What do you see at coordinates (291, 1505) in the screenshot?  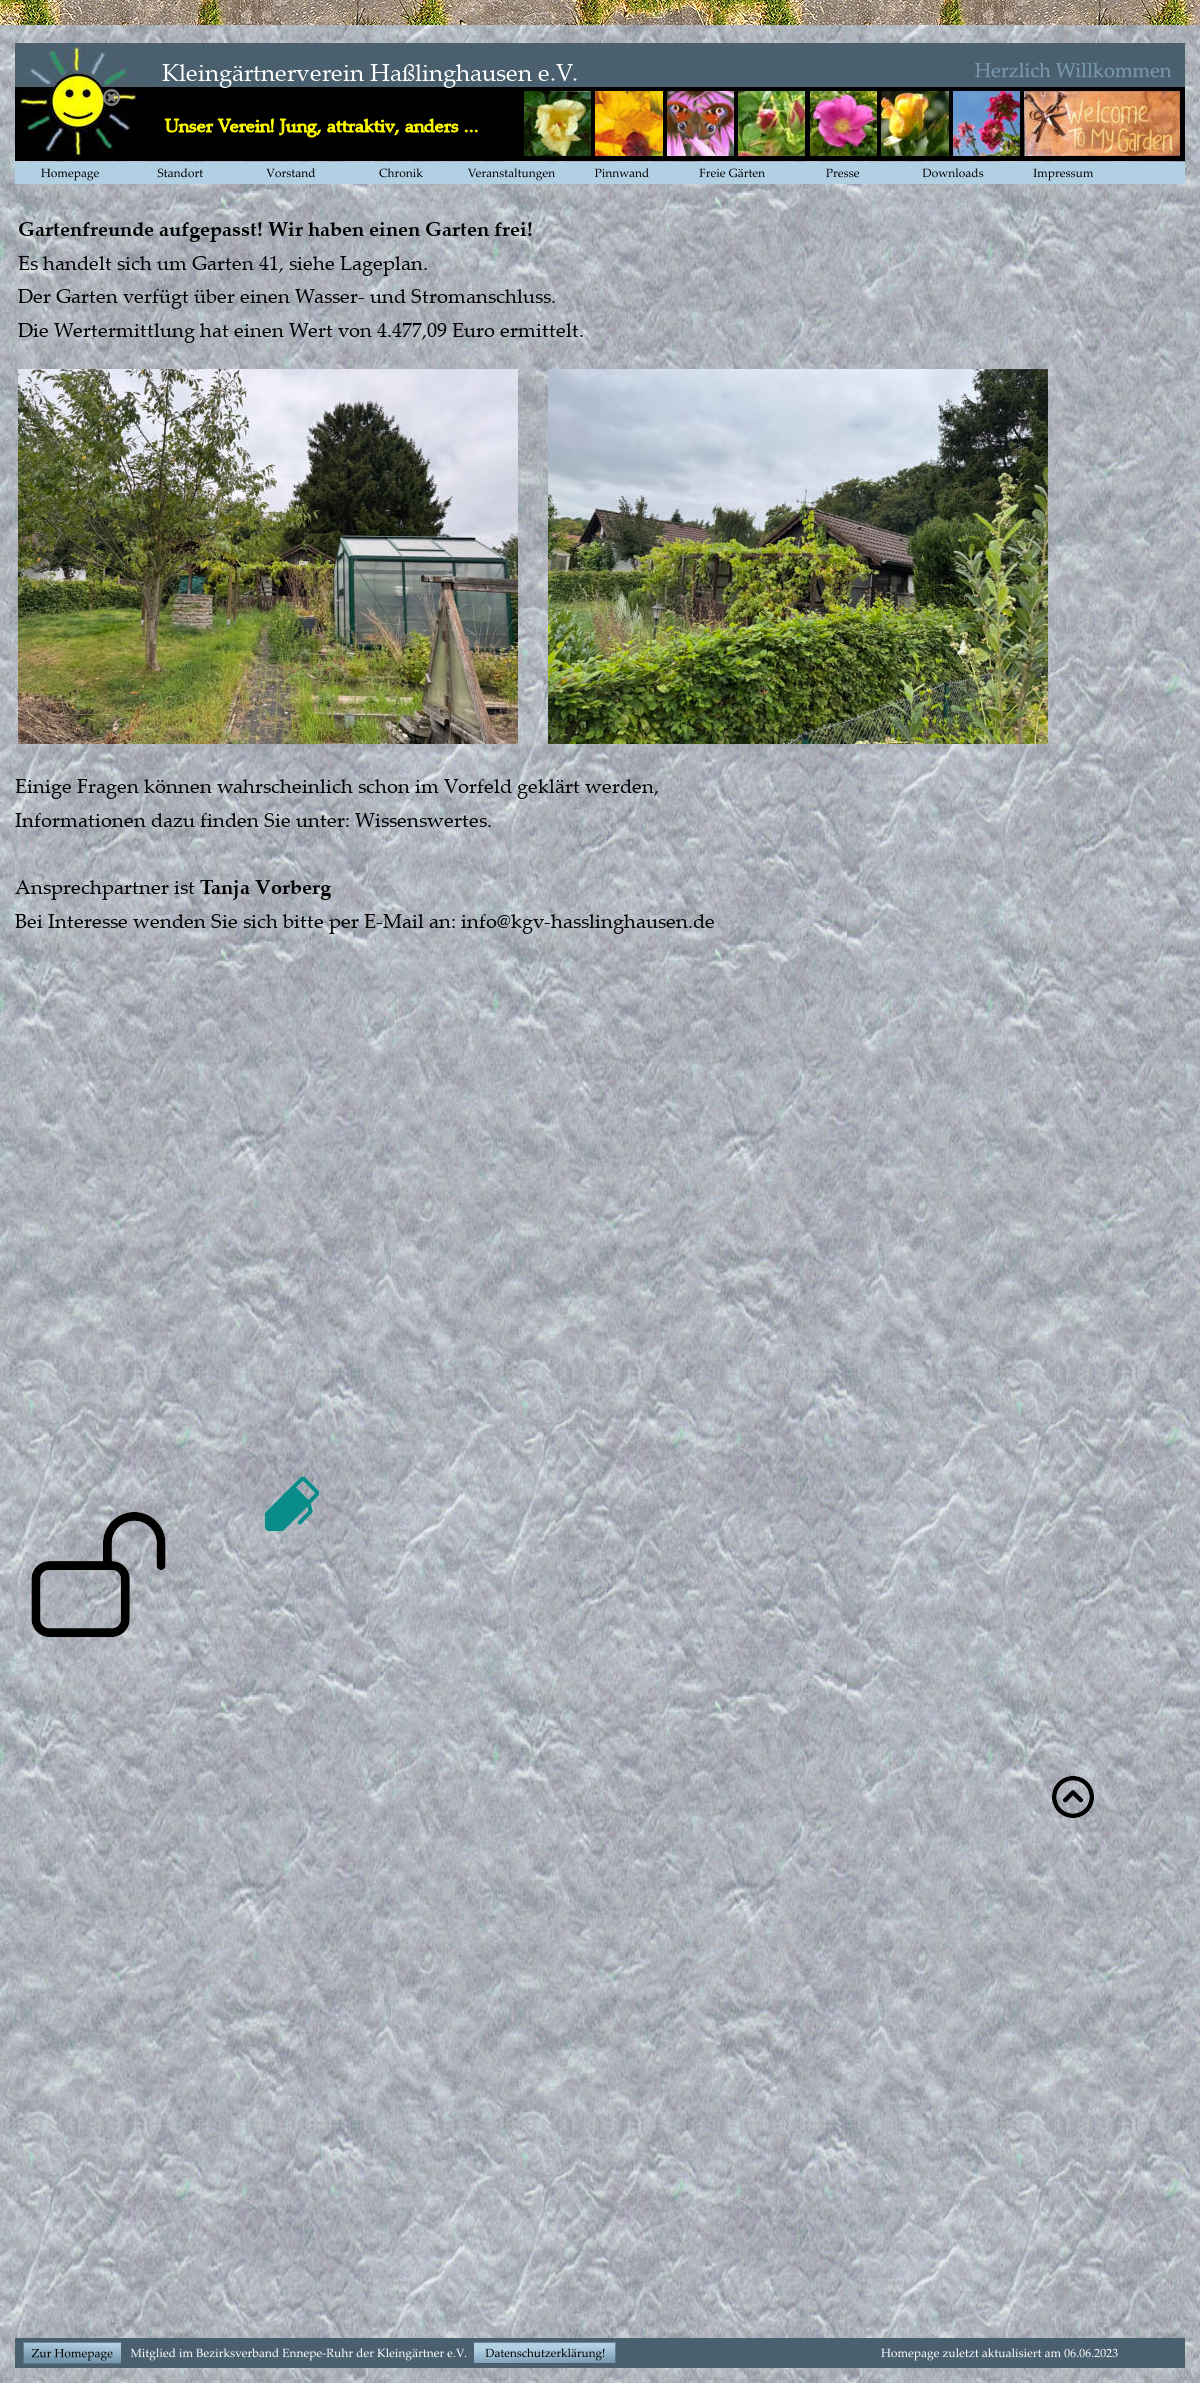 I see `edit or modify content` at bounding box center [291, 1505].